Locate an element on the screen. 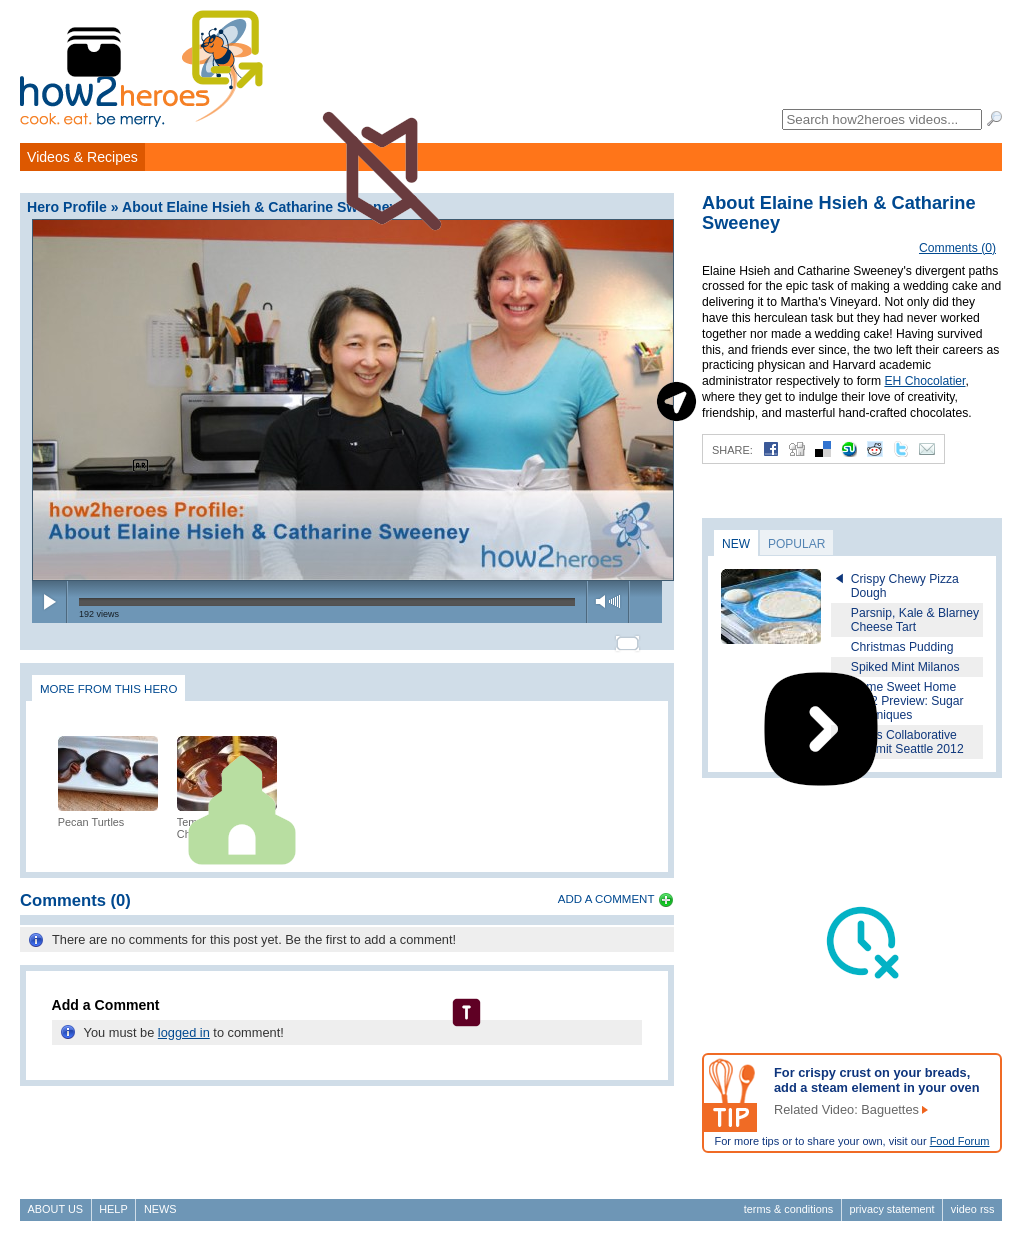 The width and height of the screenshot is (1022, 1243). find nearby places of worship is located at coordinates (242, 811).